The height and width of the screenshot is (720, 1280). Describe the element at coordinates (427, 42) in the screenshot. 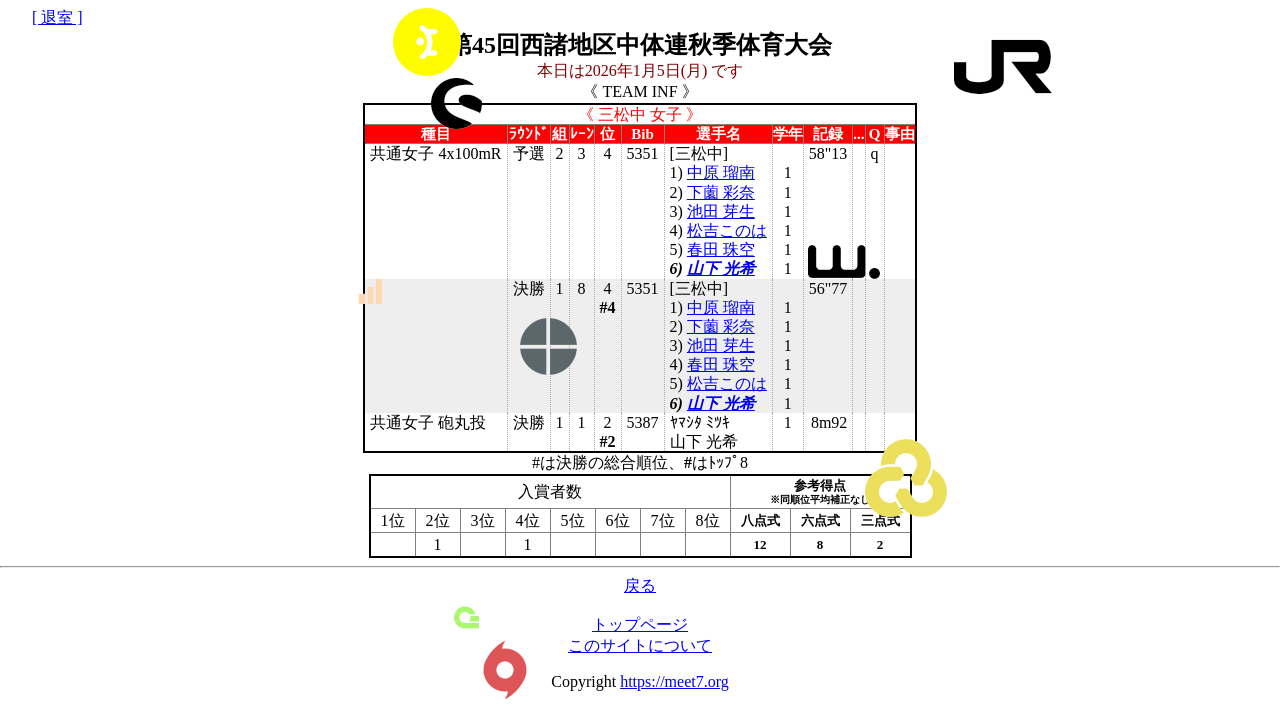

I see `mantine UI framework logo` at that location.